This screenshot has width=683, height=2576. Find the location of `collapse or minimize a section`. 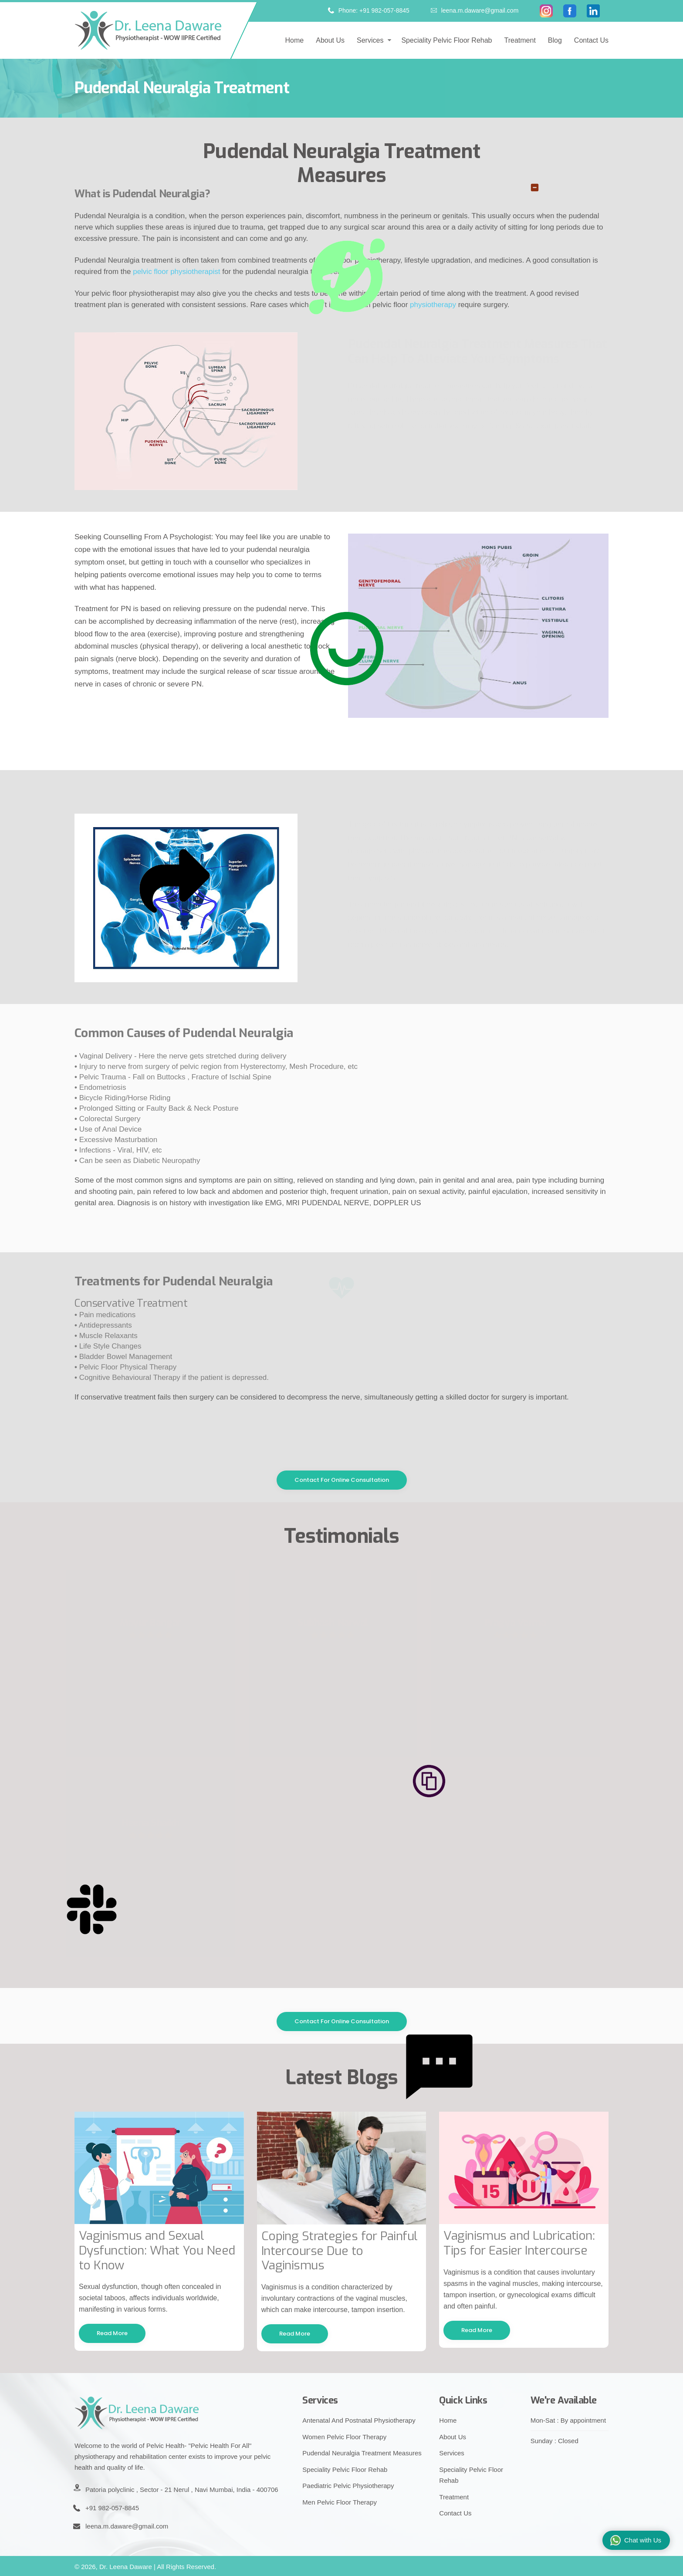

collapse or minimize a section is located at coordinates (534, 187).